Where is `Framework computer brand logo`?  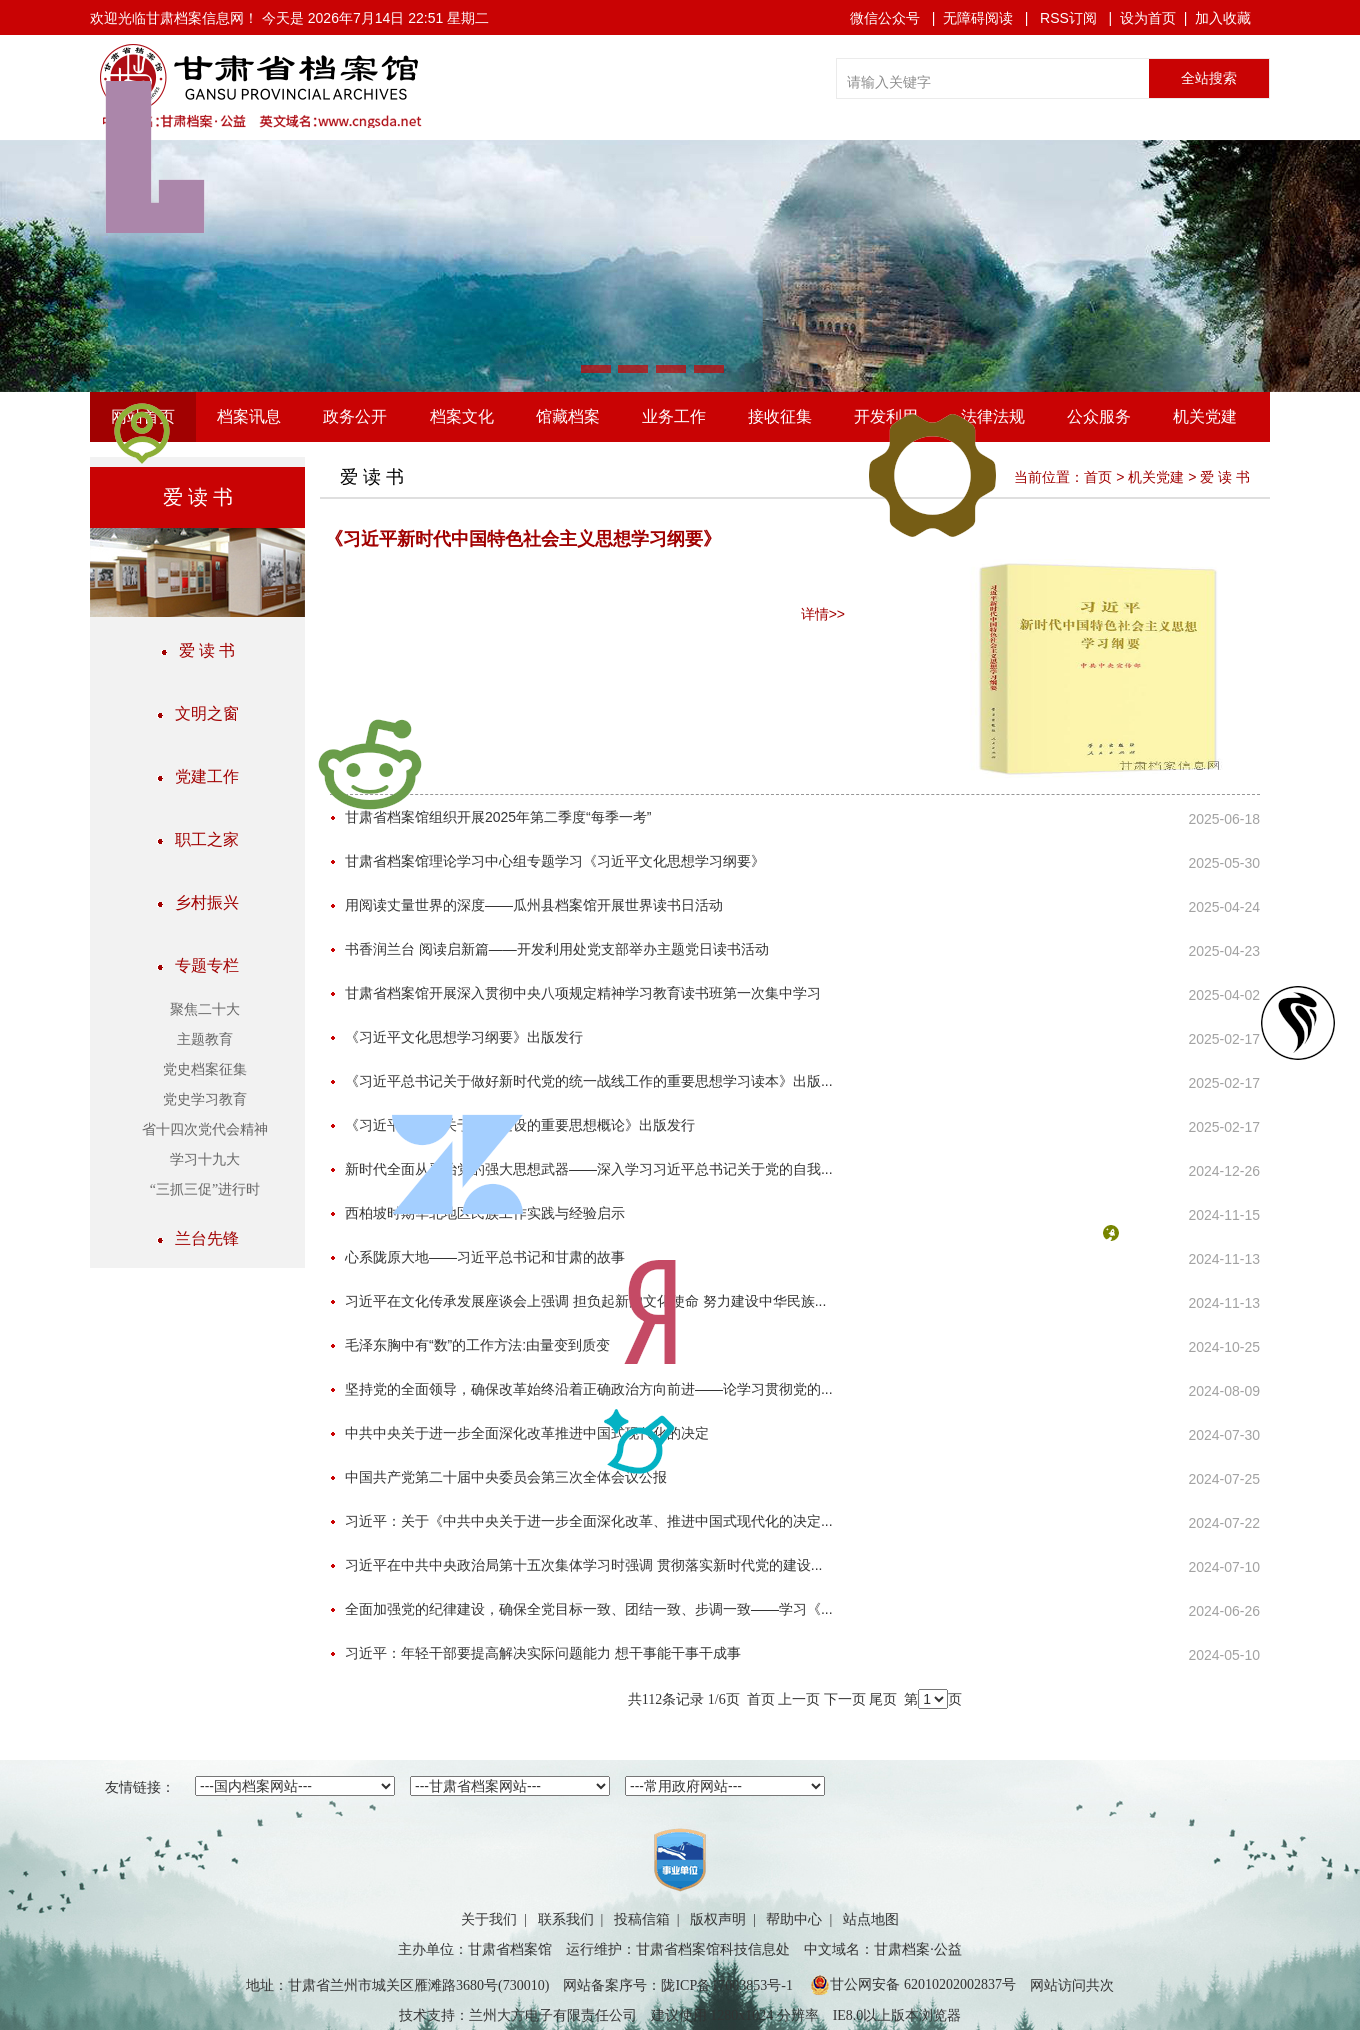 Framework computer brand logo is located at coordinates (932, 475).